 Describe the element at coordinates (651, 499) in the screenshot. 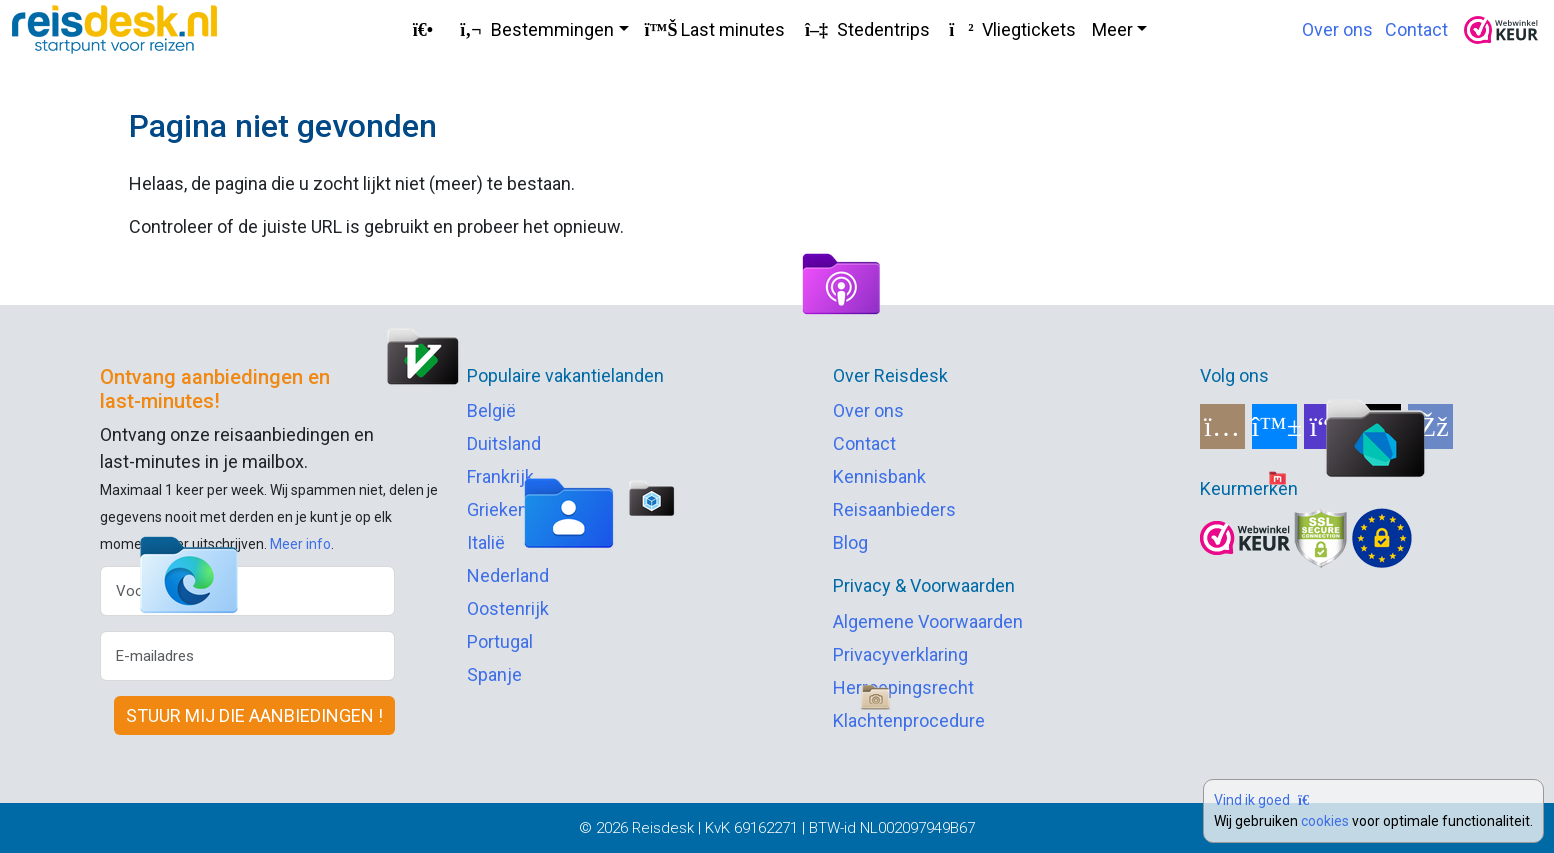

I see `open webpack project folder` at that location.